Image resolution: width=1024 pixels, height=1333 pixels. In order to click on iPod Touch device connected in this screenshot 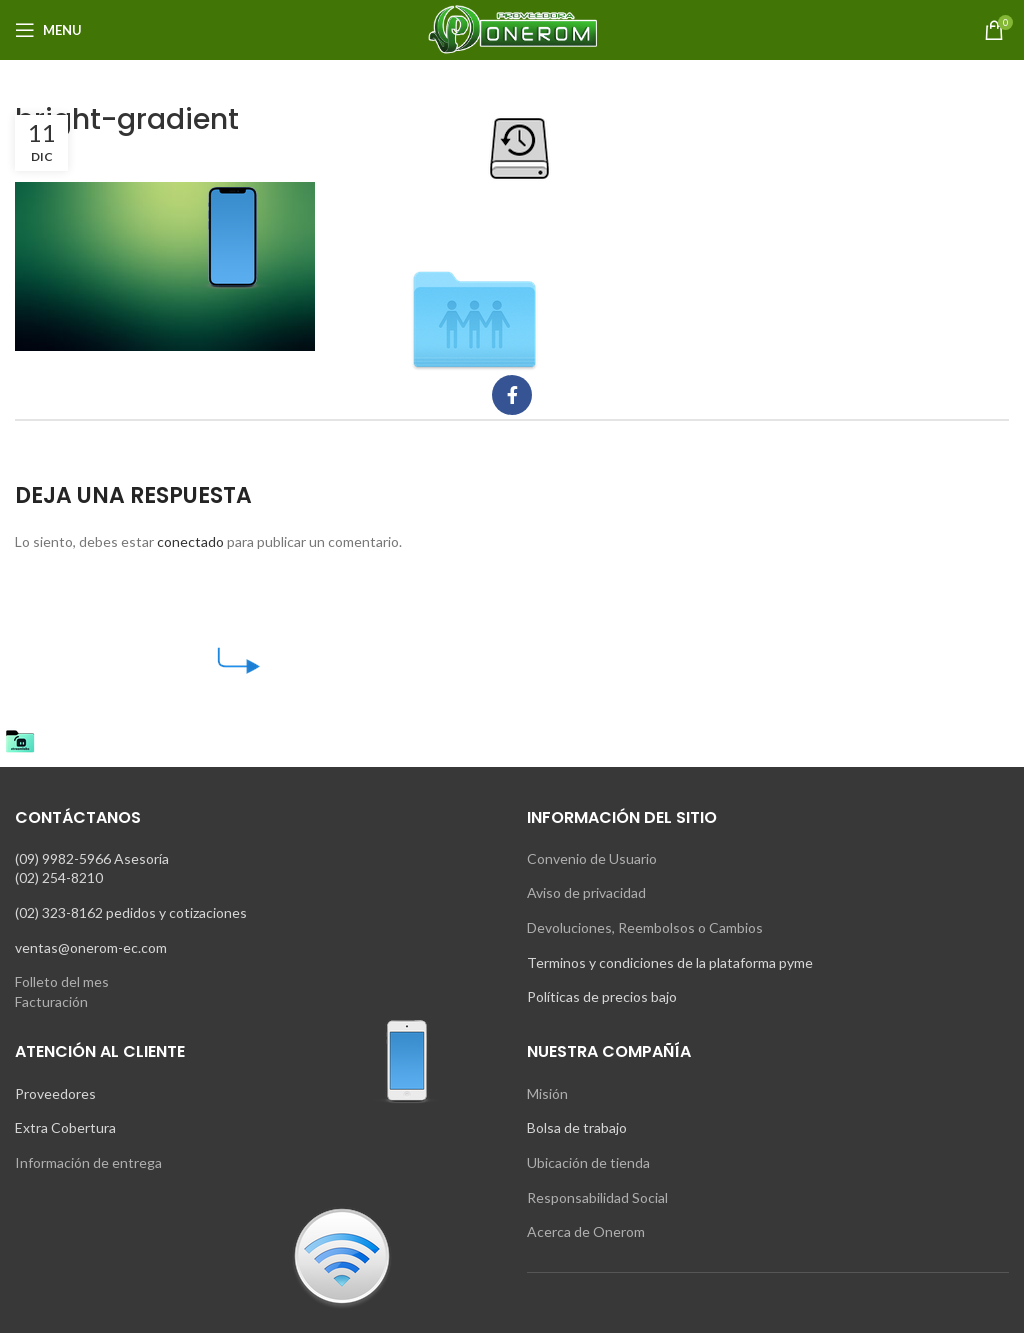, I will do `click(407, 1062)`.